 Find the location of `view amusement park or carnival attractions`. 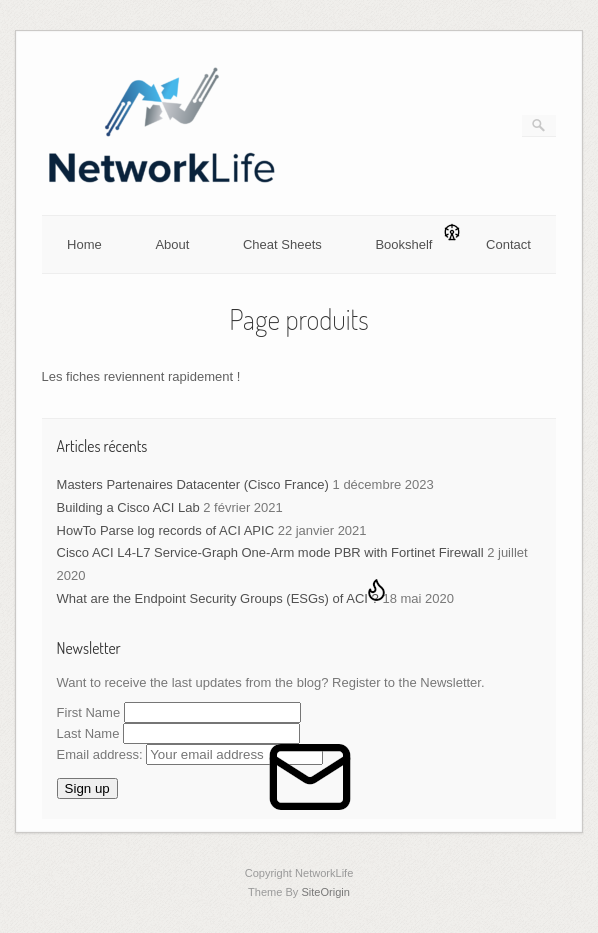

view amusement park or carnival attractions is located at coordinates (452, 232).